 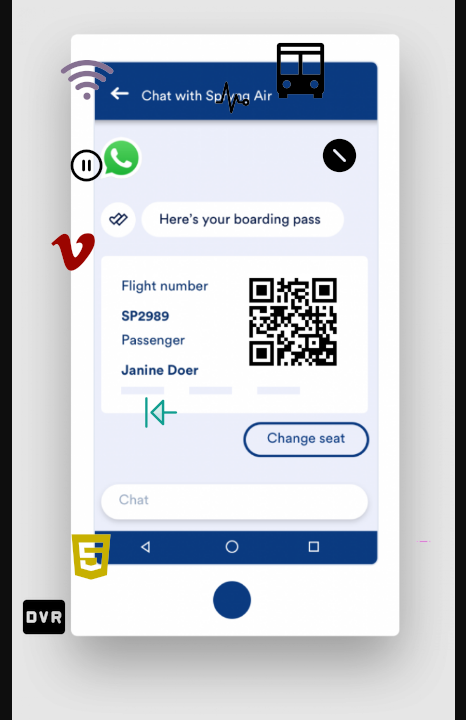 What do you see at coordinates (91, 557) in the screenshot?
I see `indicates HTML5 technology or web development` at bounding box center [91, 557].